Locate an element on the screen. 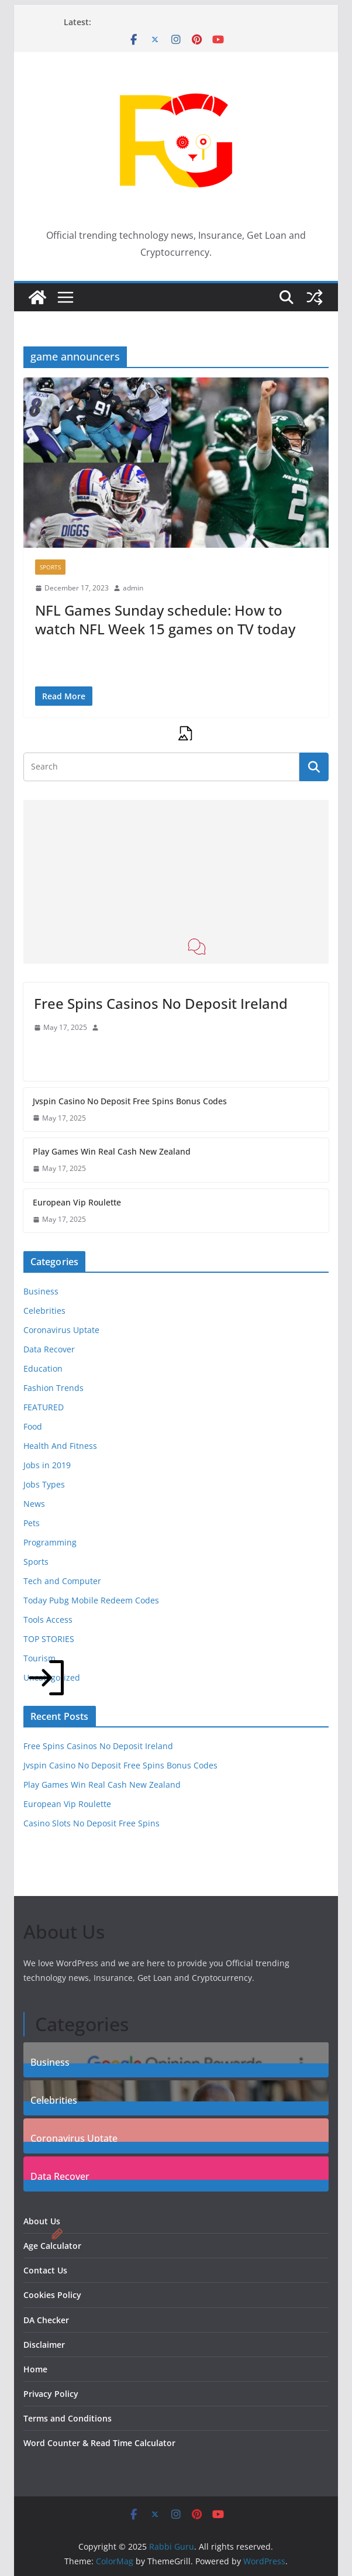 The image size is (352, 2576). sign in to your account is located at coordinates (49, 1678).